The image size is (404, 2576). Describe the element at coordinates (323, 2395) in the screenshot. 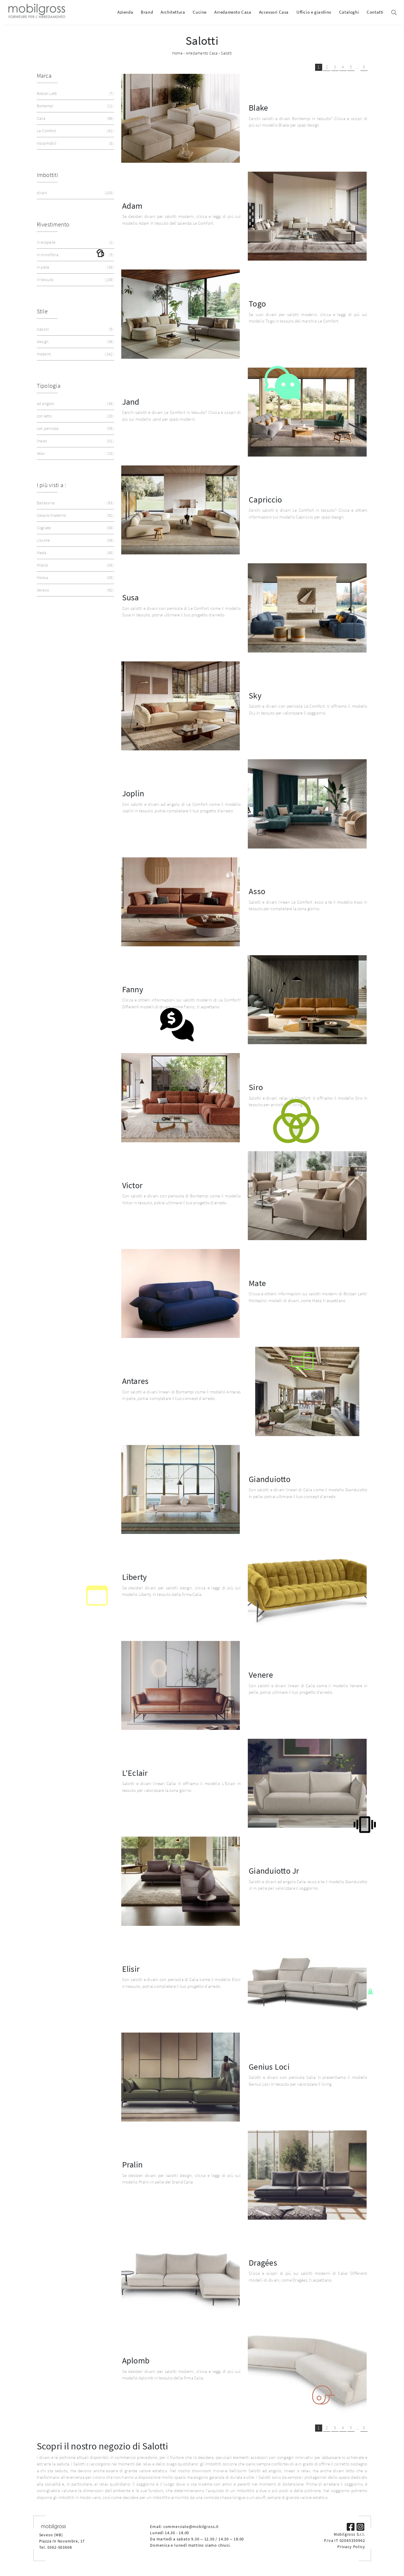

I see `view baseball or sports content` at that location.